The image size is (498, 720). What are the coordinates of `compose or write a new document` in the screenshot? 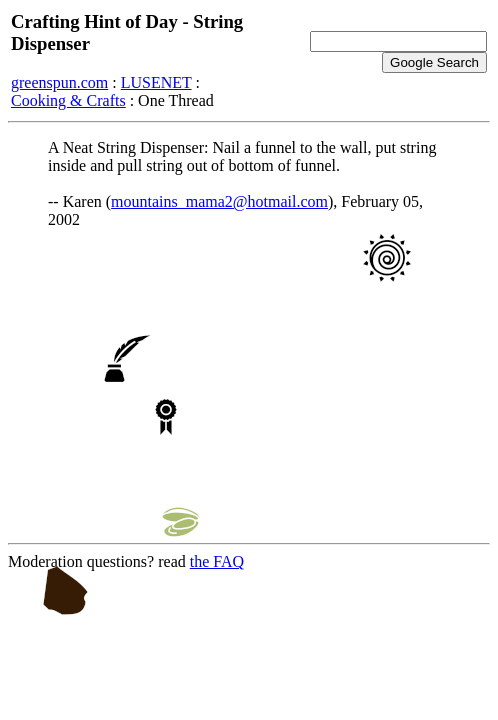 It's located at (127, 359).